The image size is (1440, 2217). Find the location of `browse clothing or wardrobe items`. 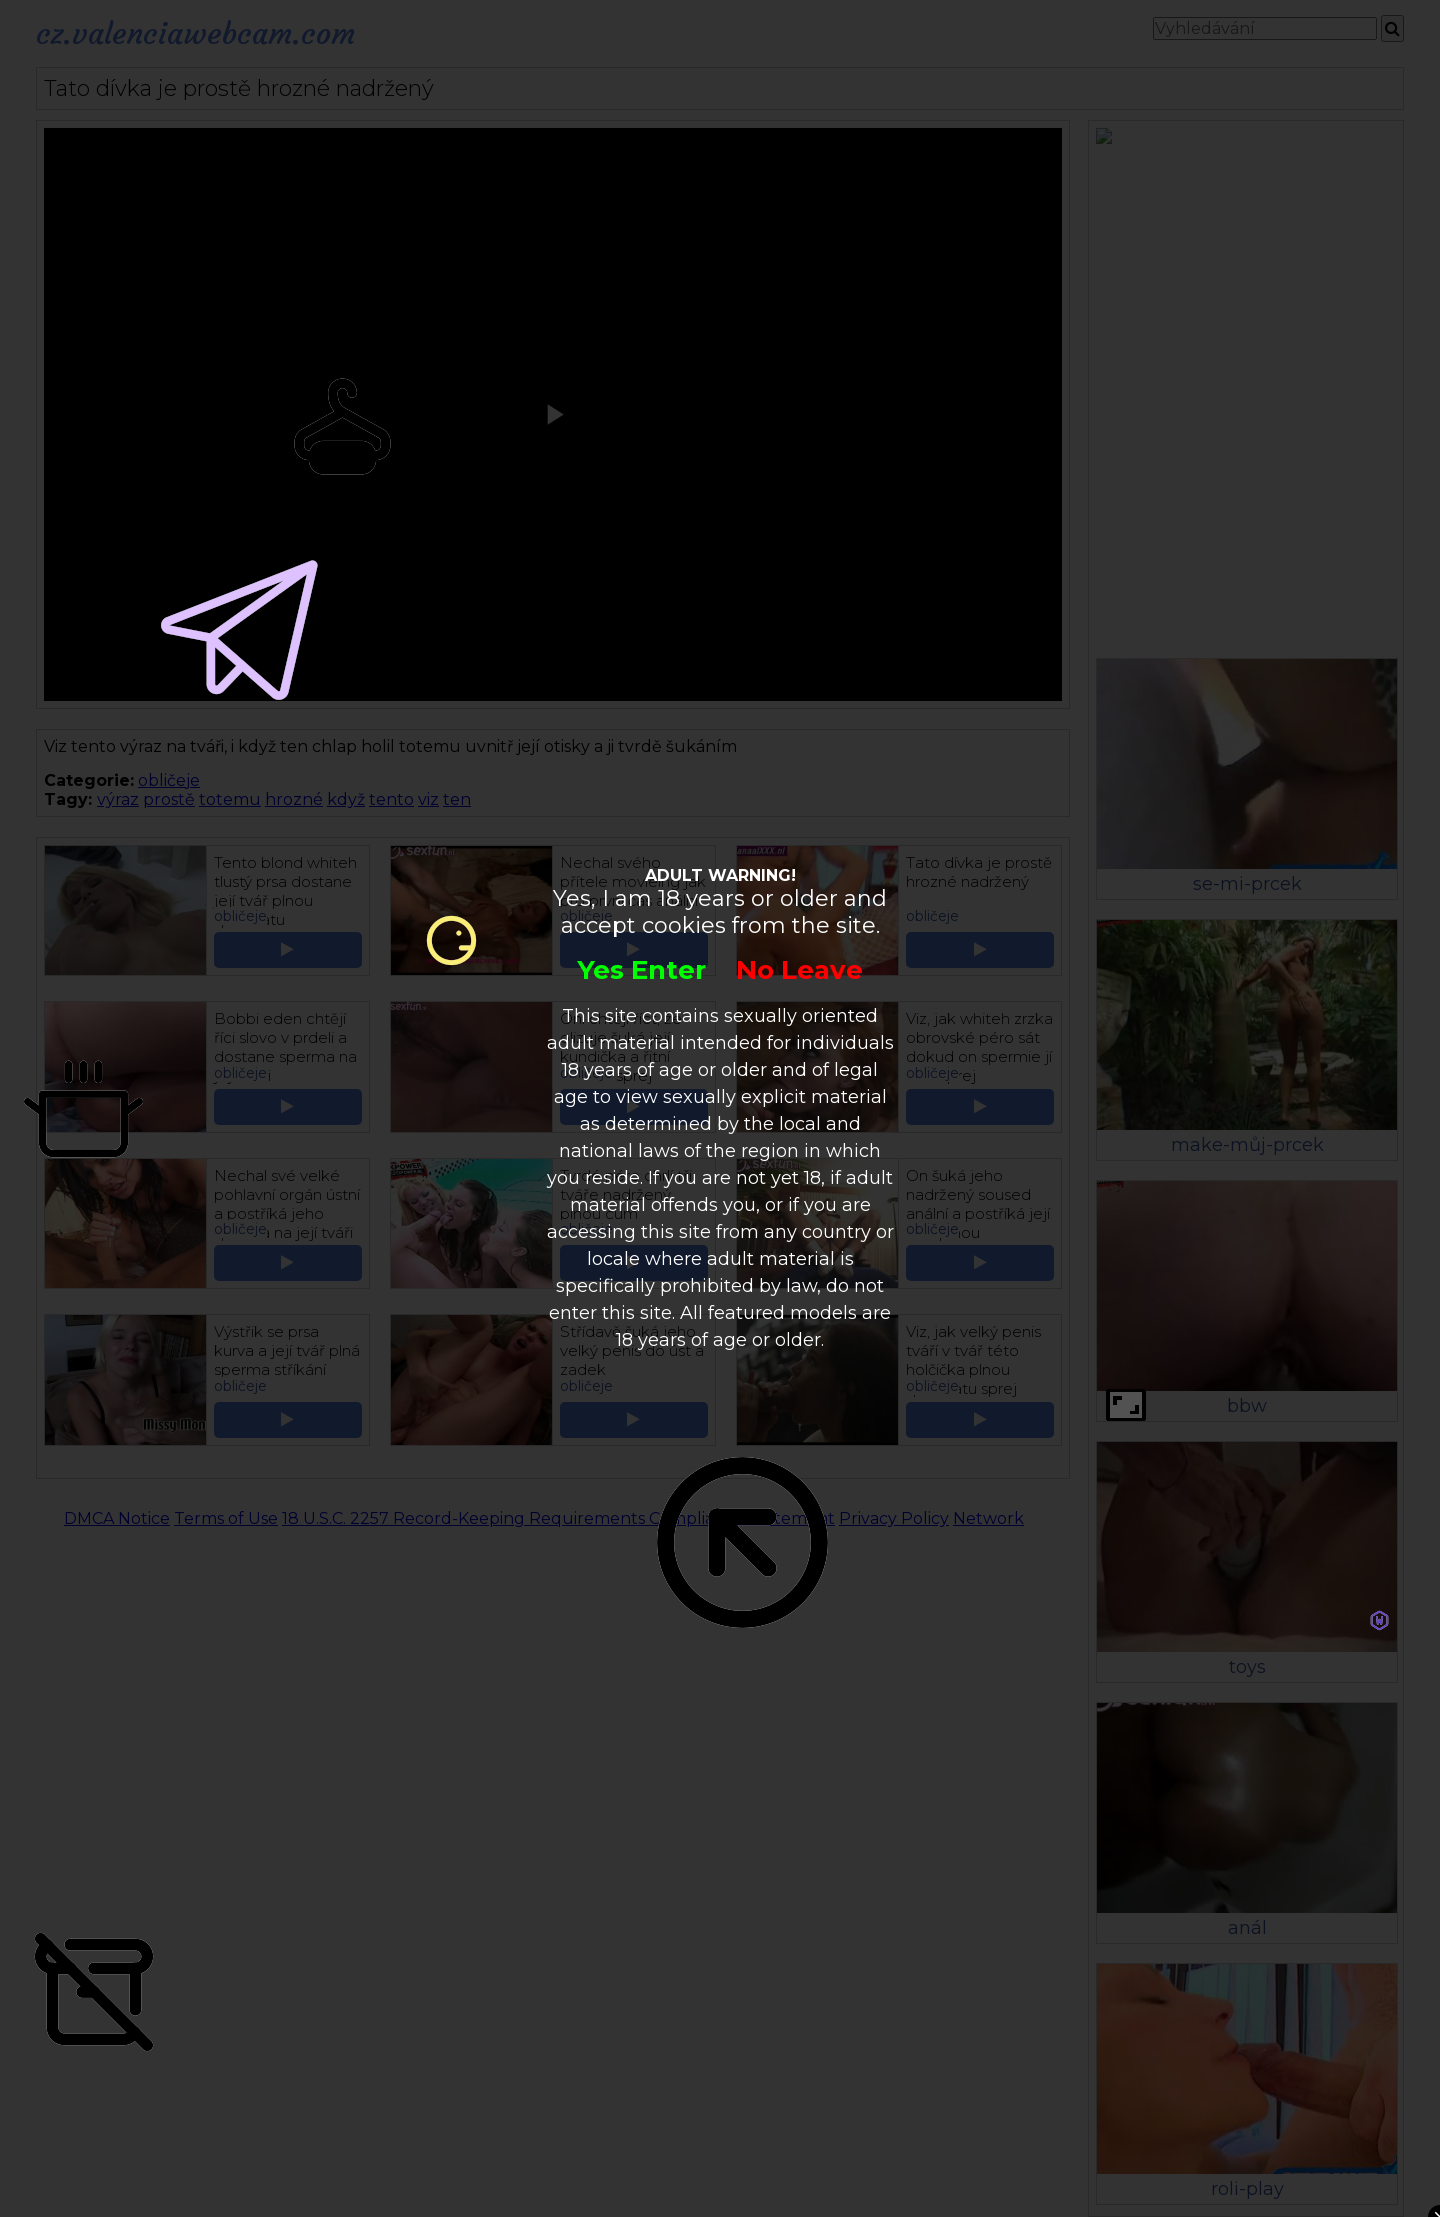

browse clothing or wardrobe items is located at coordinates (342, 426).